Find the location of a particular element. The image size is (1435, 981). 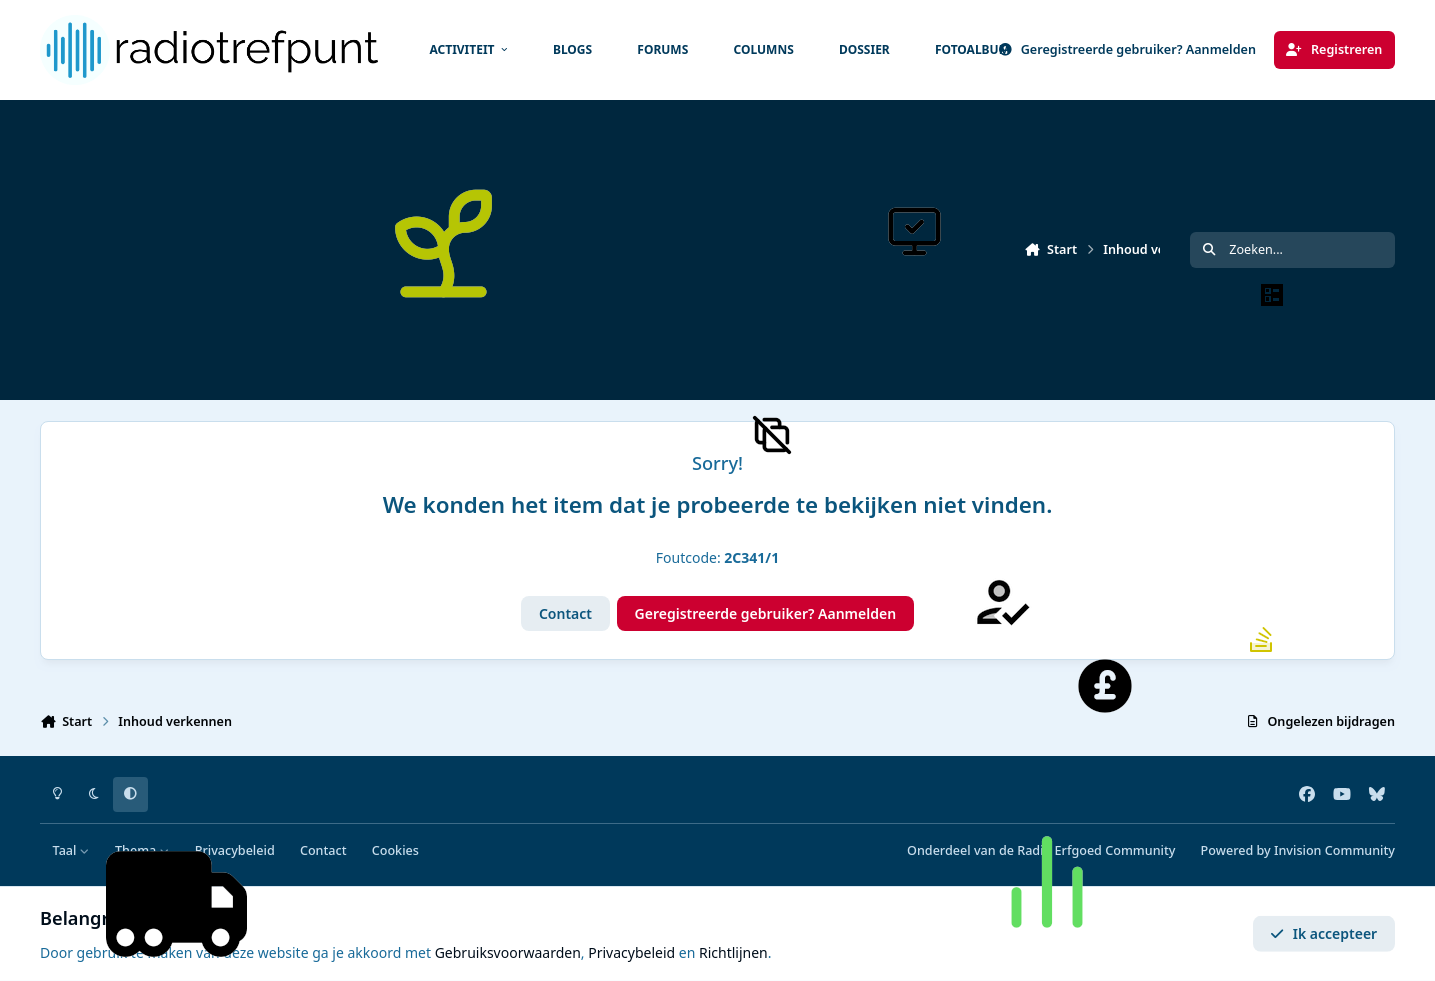

view balance in British pounds is located at coordinates (1105, 686).